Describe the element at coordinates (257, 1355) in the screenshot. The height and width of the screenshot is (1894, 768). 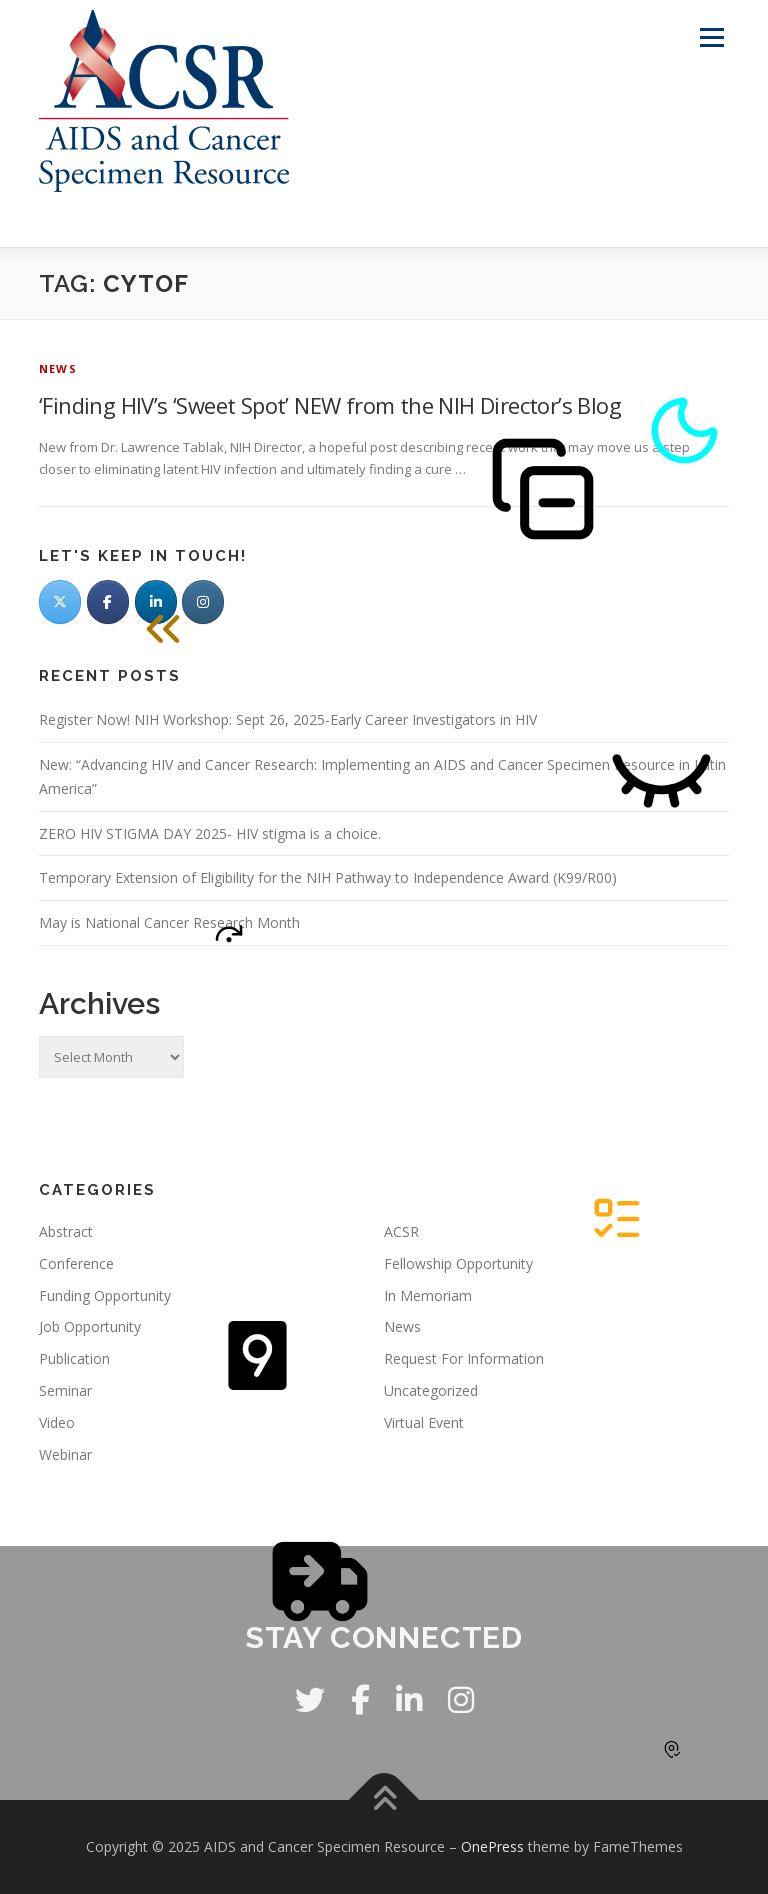
I see `indicates the number nine in a list or sequence` at that location.